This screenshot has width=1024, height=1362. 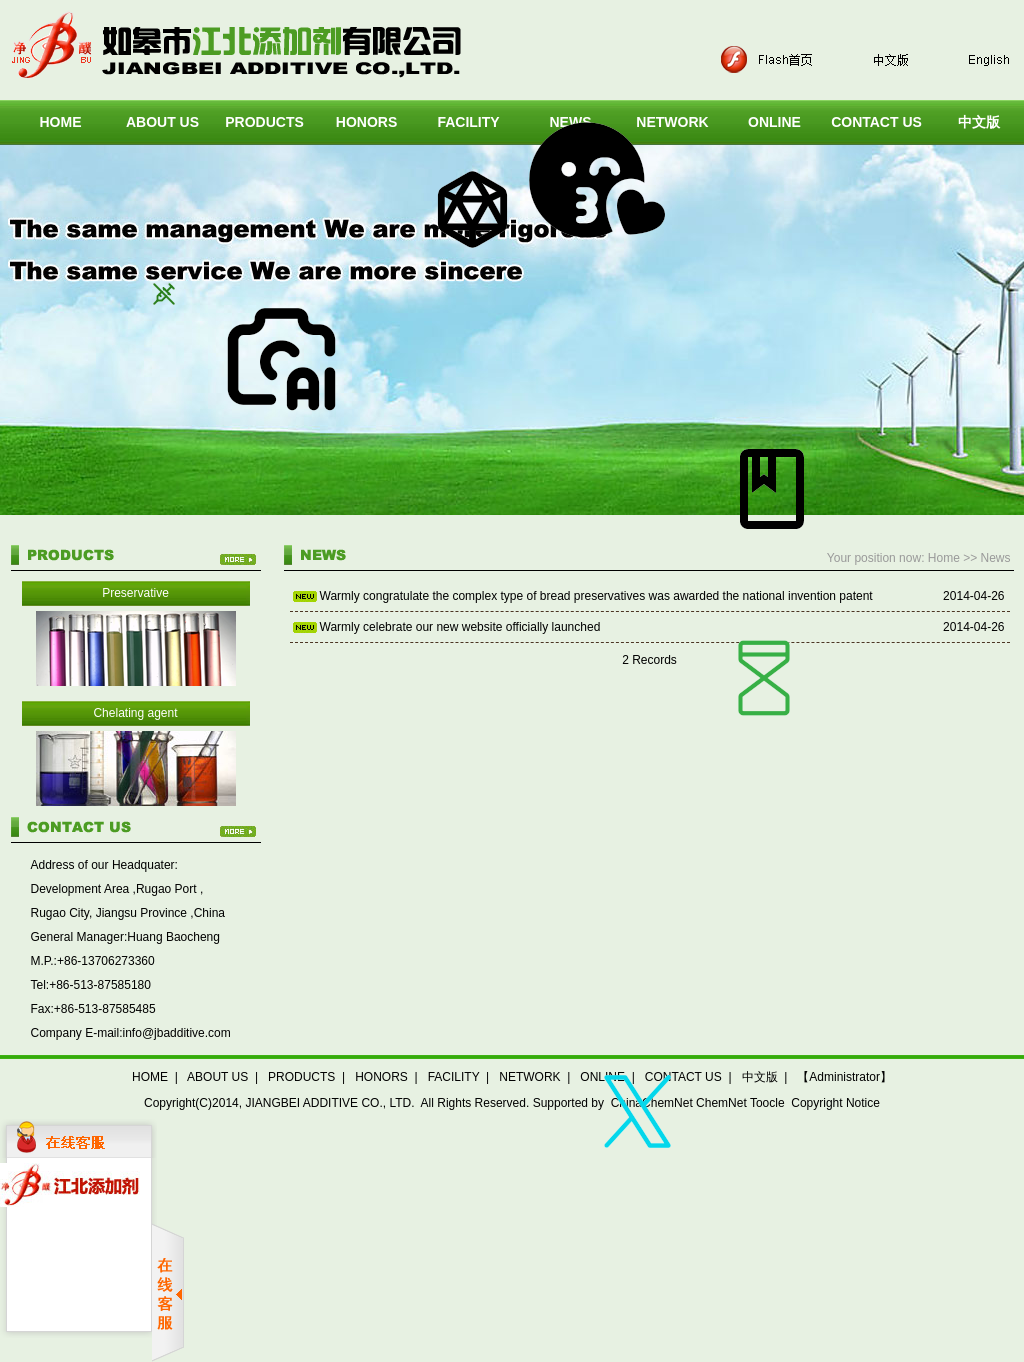 I want to click on indicates vaccination not available or required, so click(x=164, y=294).